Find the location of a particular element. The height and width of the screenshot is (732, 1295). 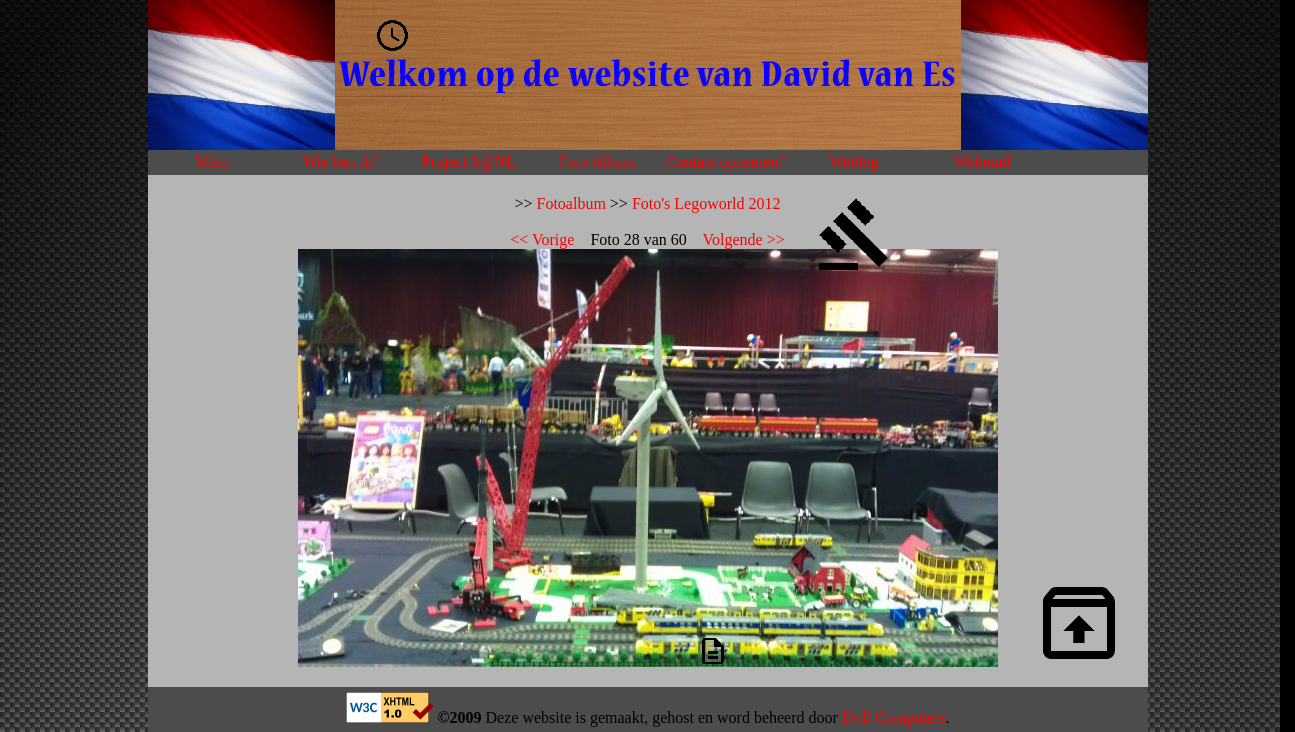

unarchive or restore an item is located at coordinates (1079, 623).